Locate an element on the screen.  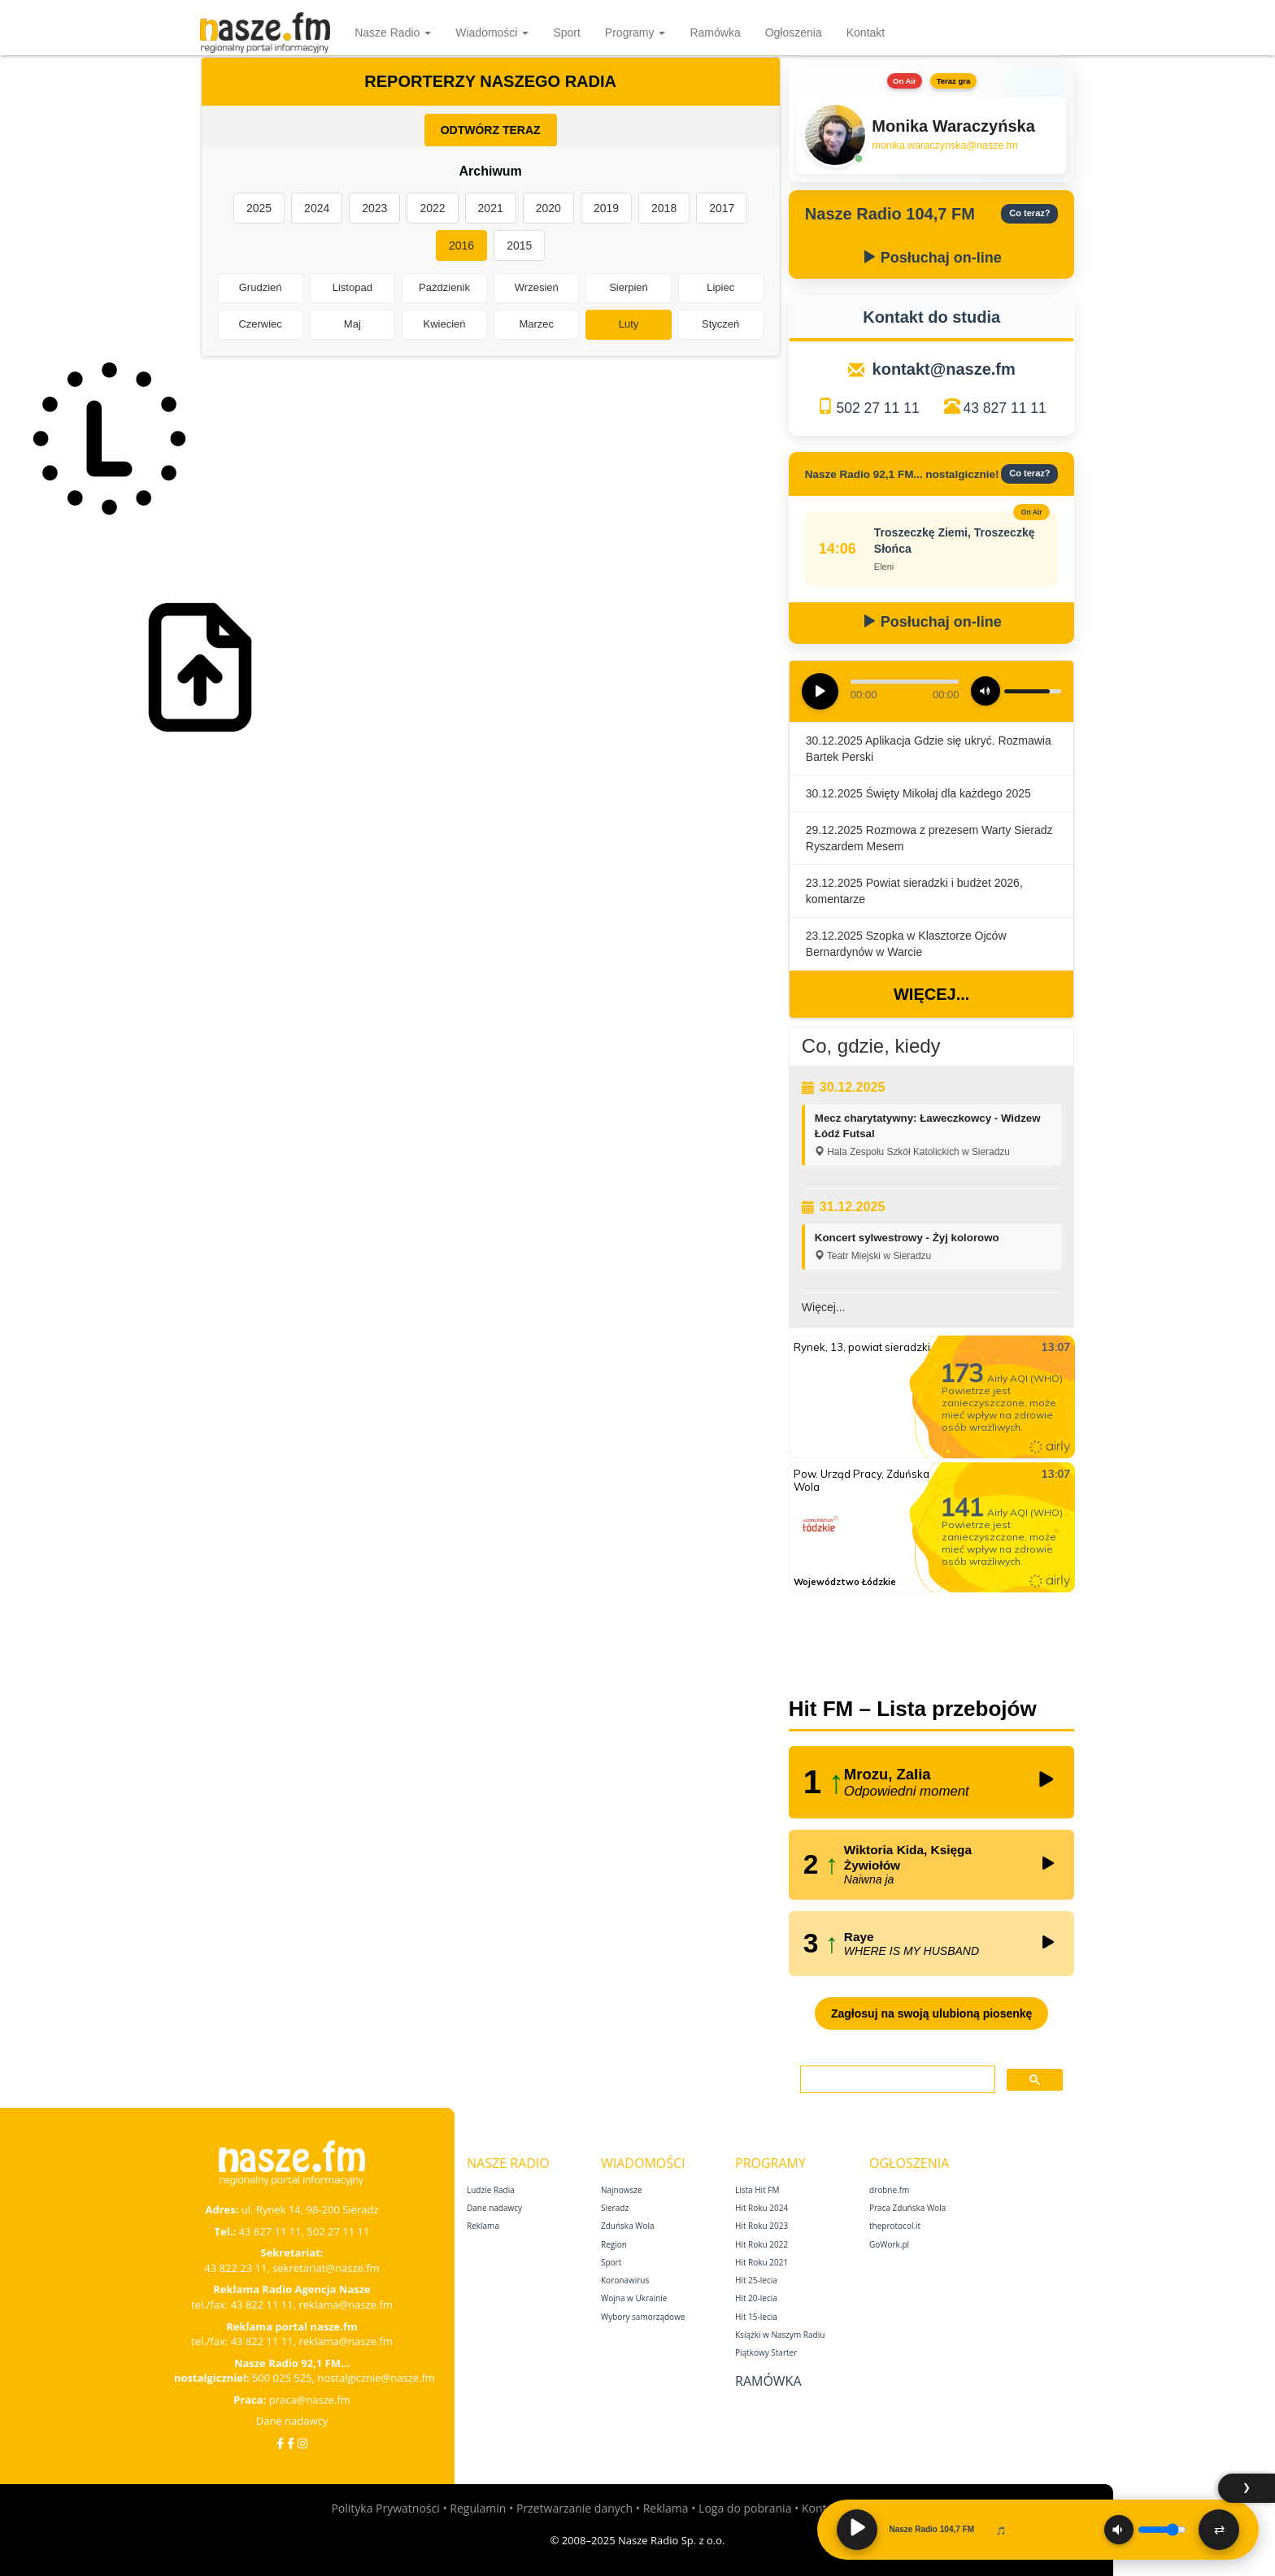
indicates a loading or processing state is located at coordinates (109, 438).